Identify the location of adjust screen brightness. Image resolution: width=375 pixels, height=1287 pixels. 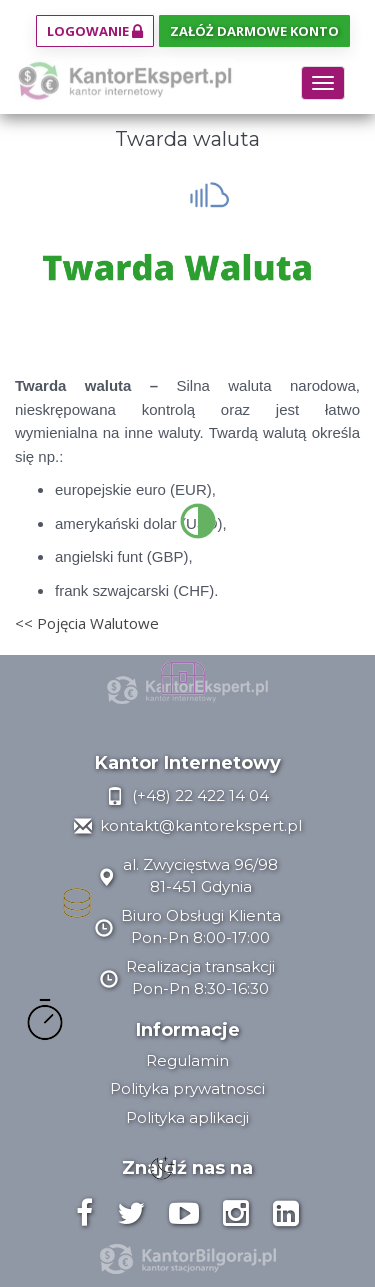
(198, 521).